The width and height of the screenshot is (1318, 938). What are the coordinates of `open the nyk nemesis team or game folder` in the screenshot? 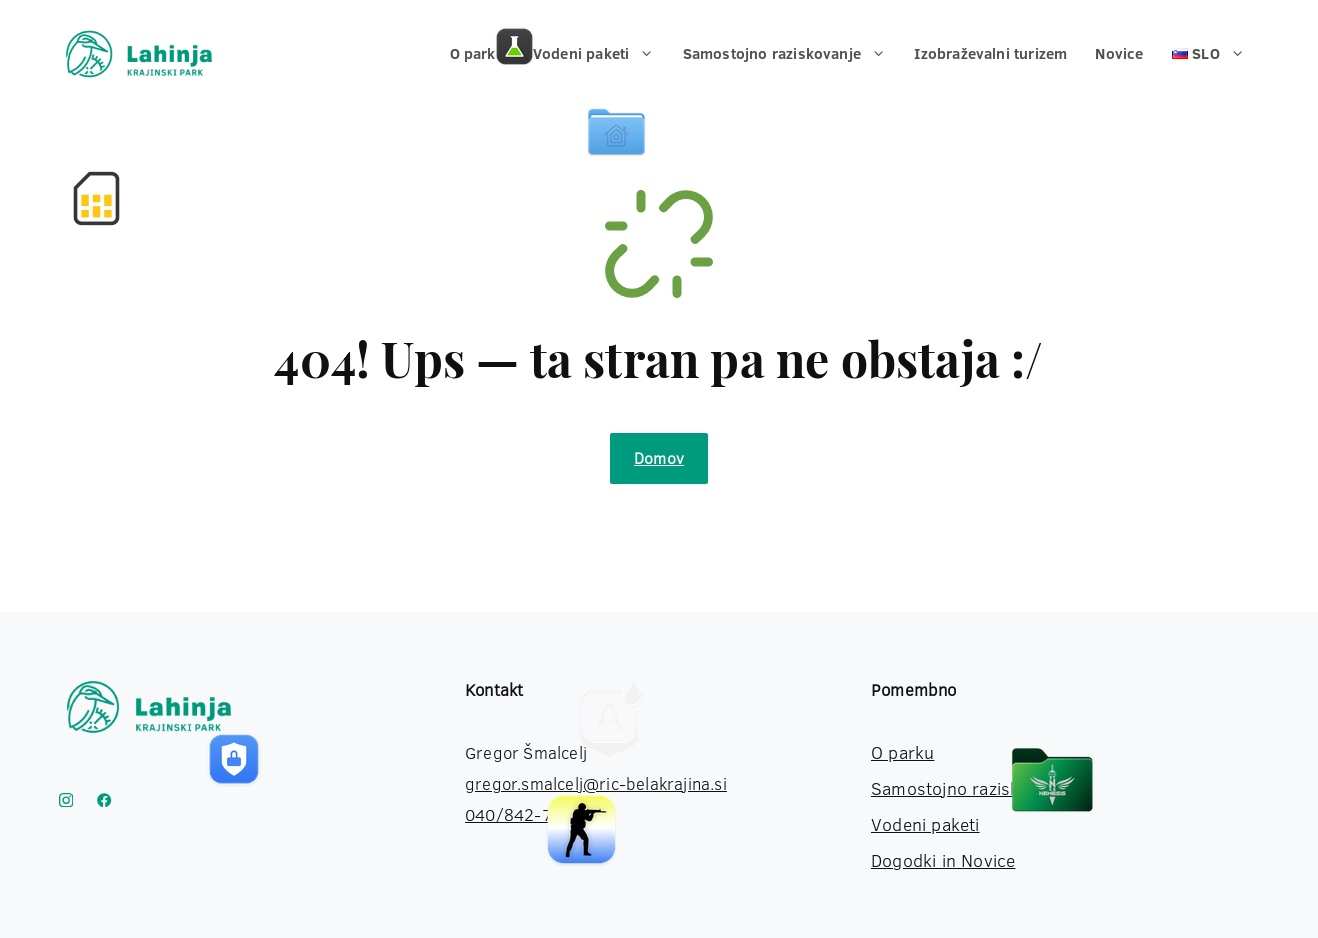 It's located at (1052, 782).